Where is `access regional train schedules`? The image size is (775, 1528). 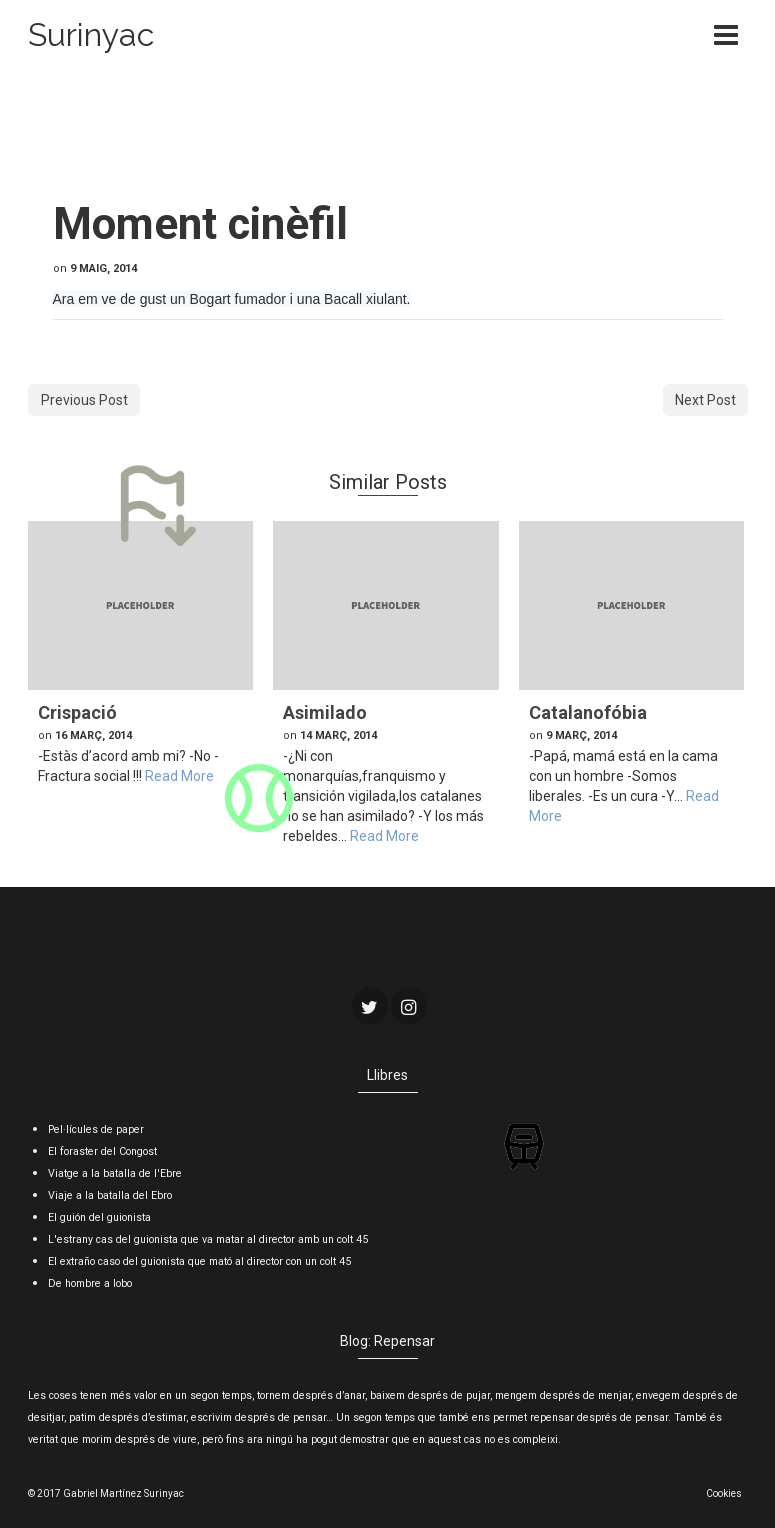
access regional train schedules is located at coordinates (524, 1145).